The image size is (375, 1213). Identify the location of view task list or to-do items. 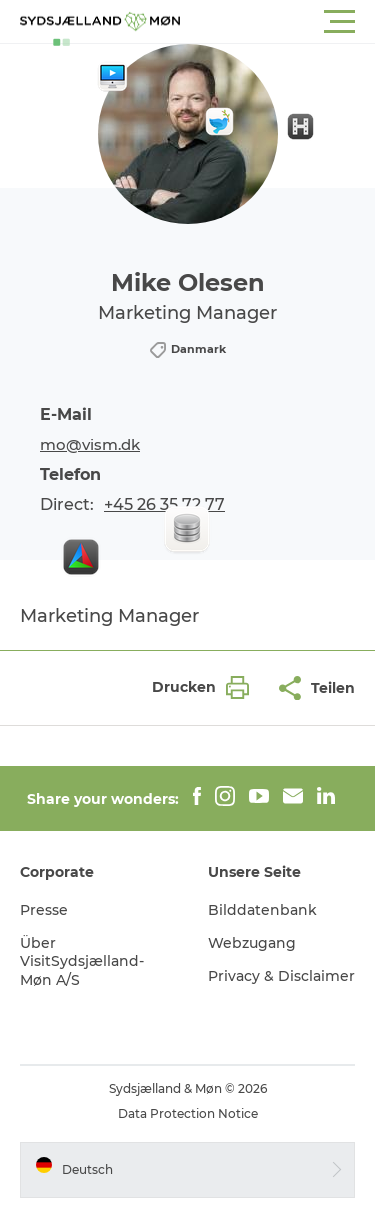
(61, 43).